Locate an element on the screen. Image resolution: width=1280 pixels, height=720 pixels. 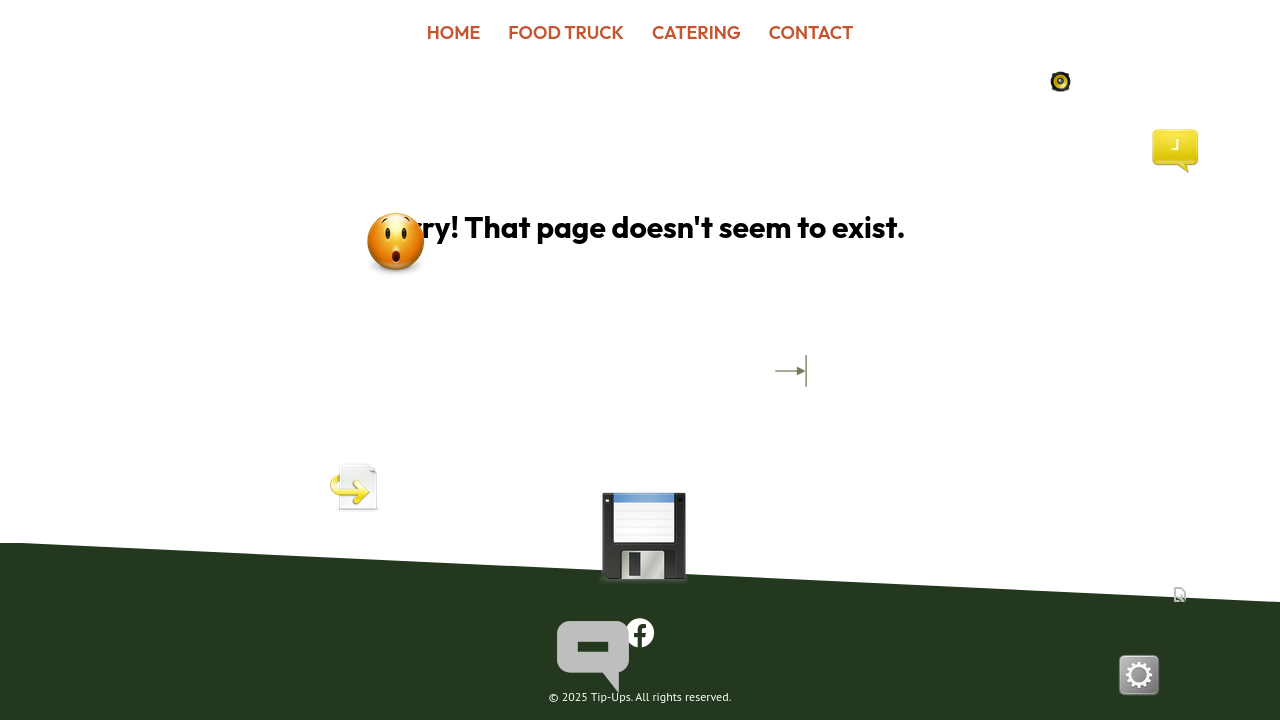
user is idle or away is located at coordinates (1175, 150).